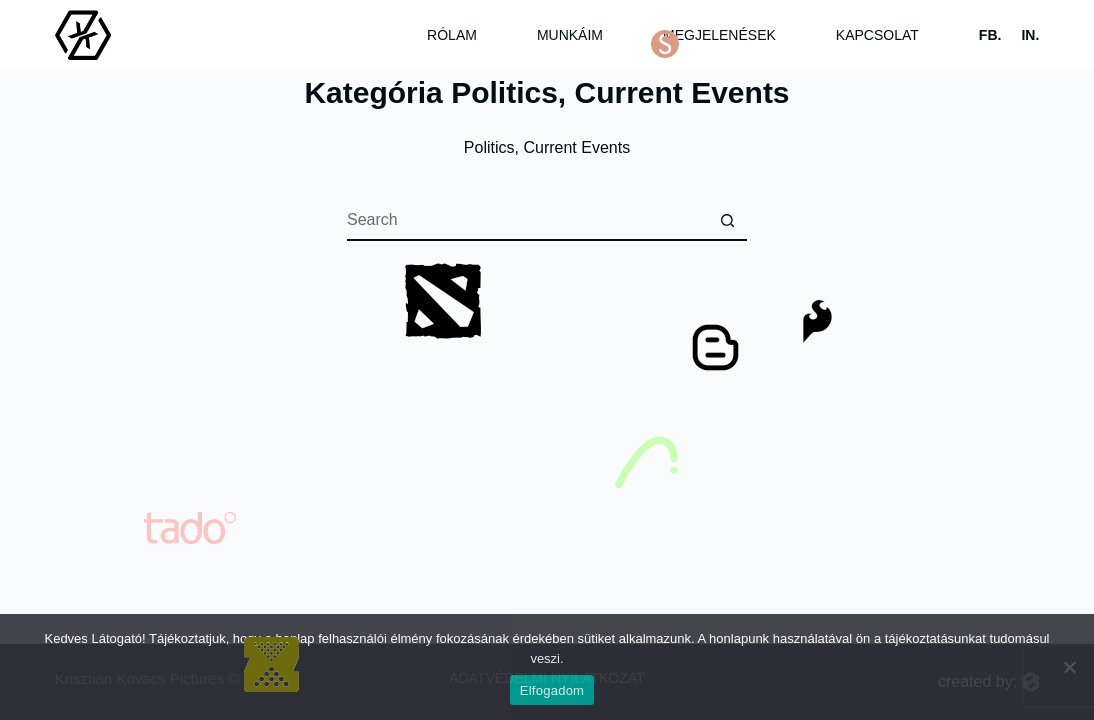  Describe the element at coordinates (817, 321) in the screenshot. I see `visit sparkfun electronics website` at that location.